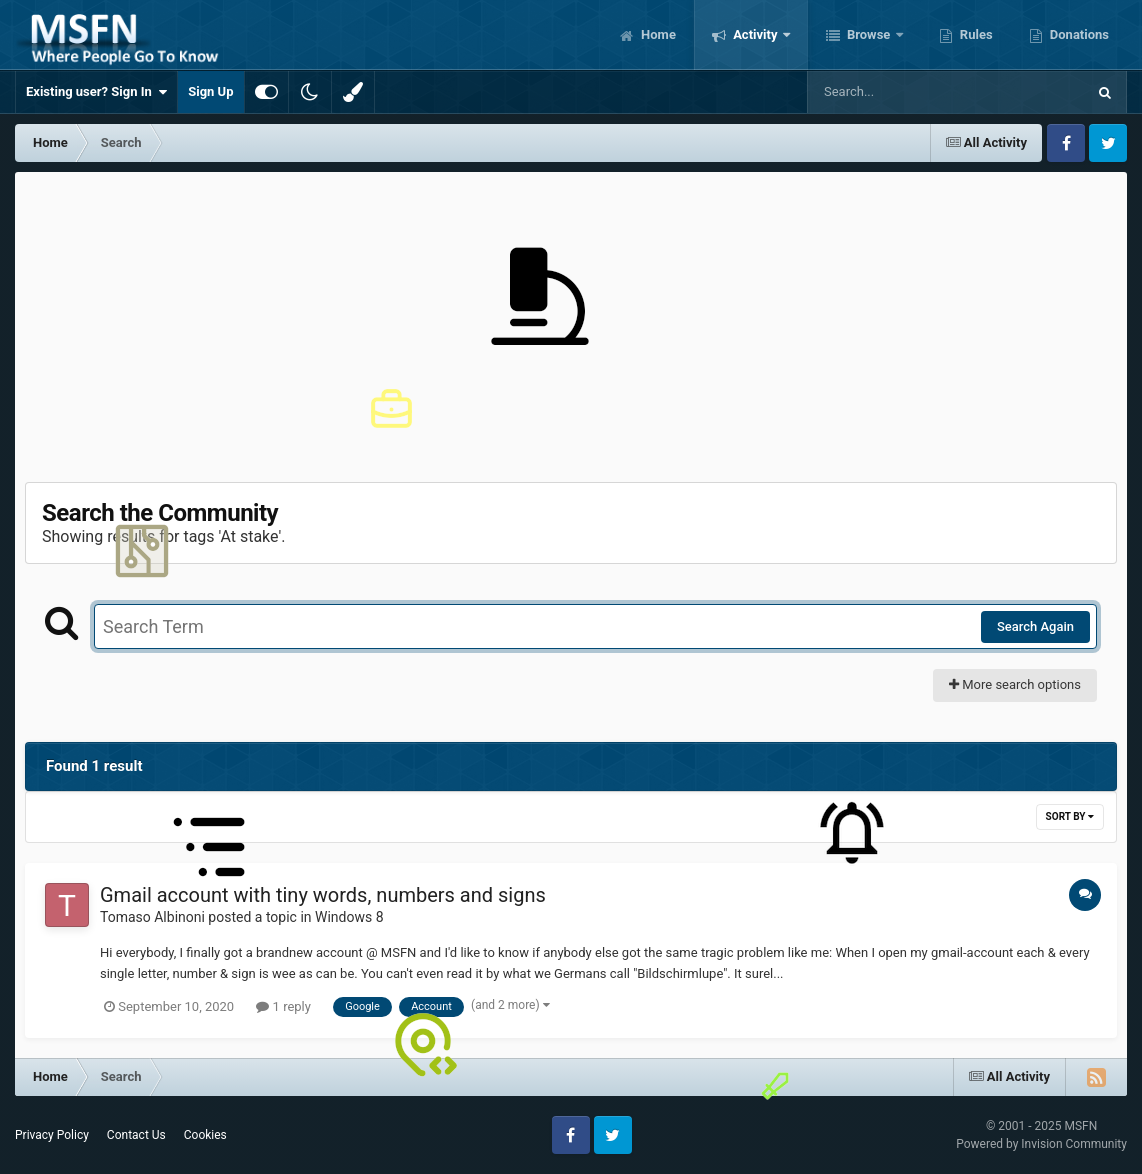  Describe the element at coordinates (540, 300) in the screenshot. I see `access research or laboratory tools` at that location.